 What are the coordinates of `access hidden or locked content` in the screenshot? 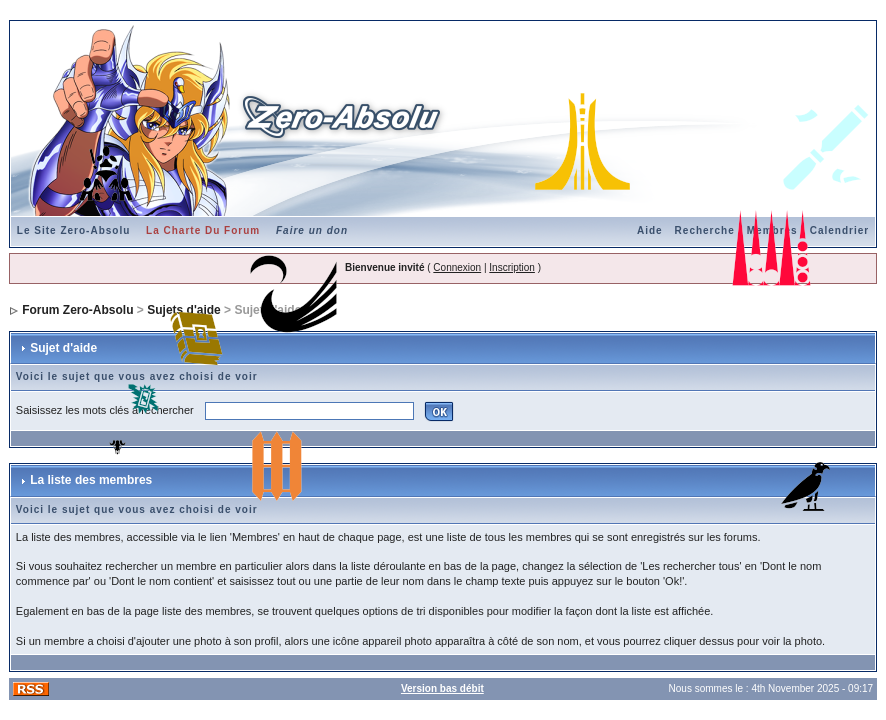 It's located at (196, 338).